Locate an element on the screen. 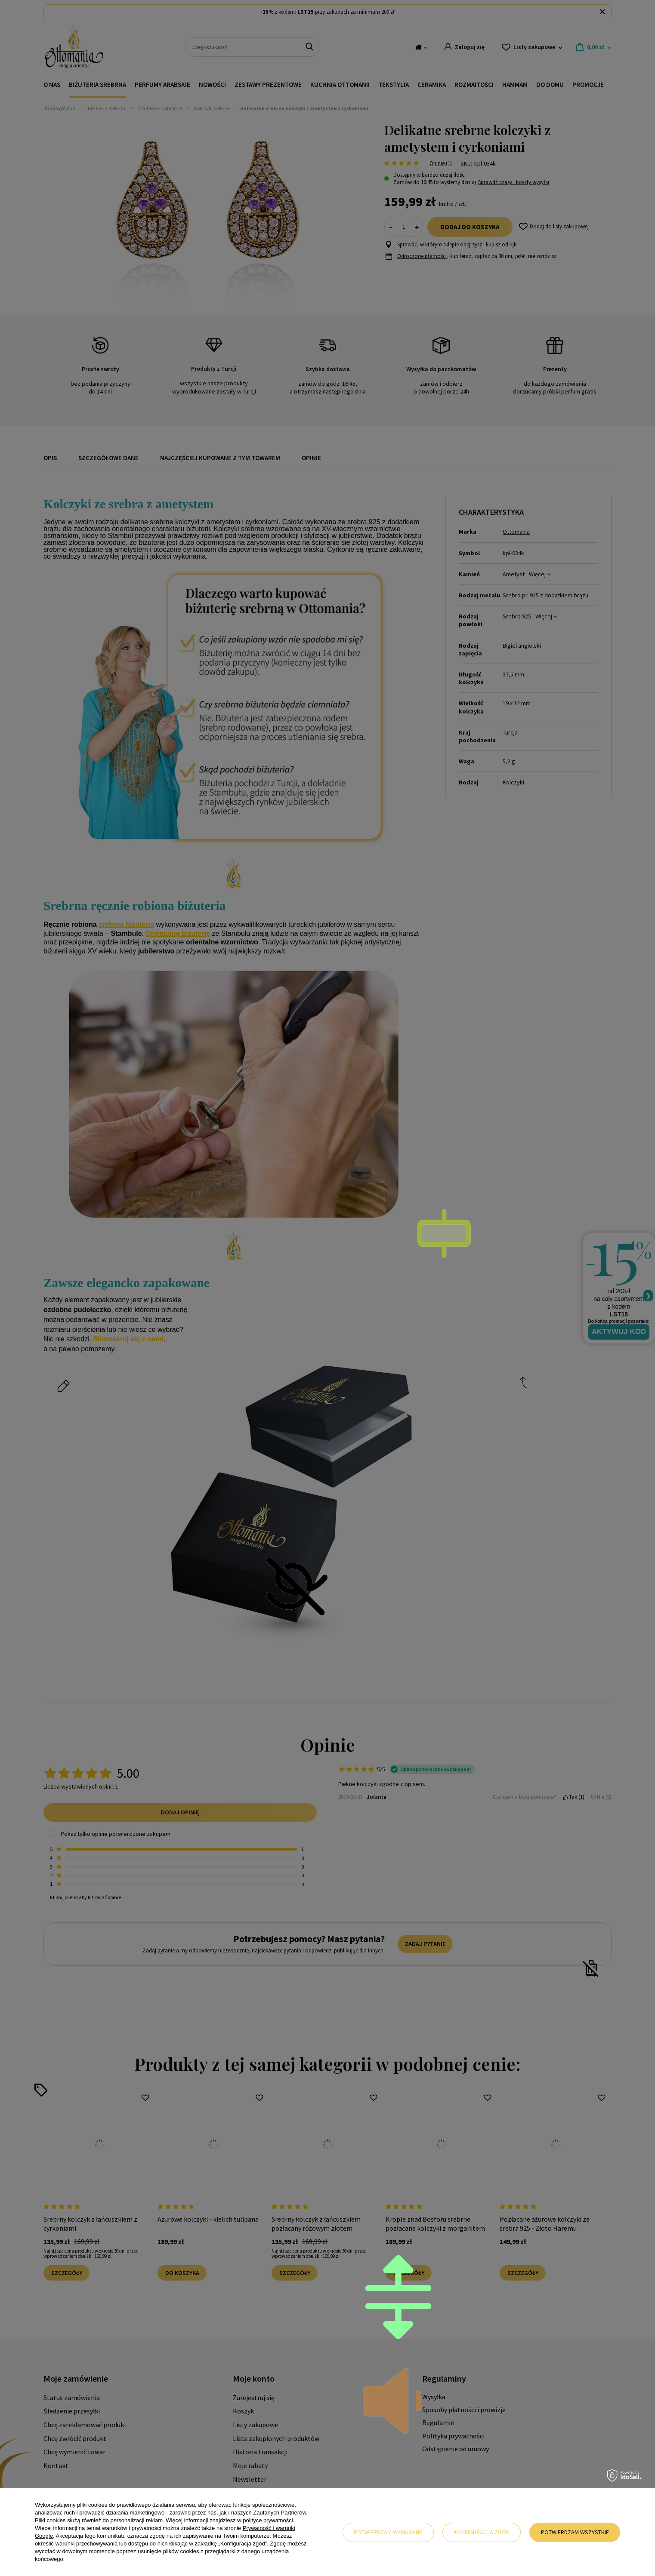 This screenshot has height=2576, width=655. disable freehand drawing mode is located at coordinates (295, 1586).